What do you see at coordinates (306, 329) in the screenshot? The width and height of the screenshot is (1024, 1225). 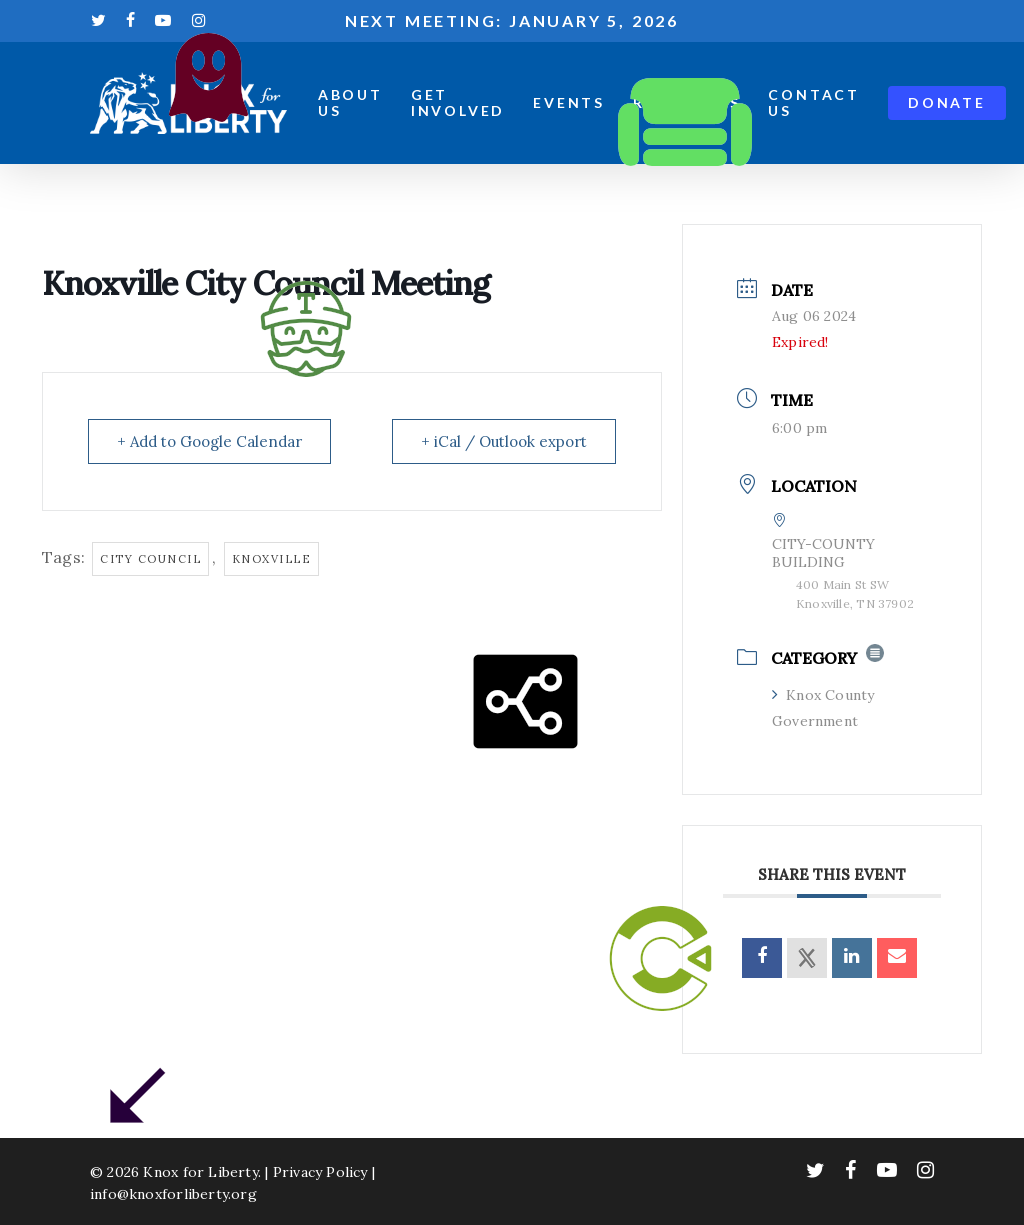 I see `link to Travis CI continuous integration service` at bounding box center [306, 329].